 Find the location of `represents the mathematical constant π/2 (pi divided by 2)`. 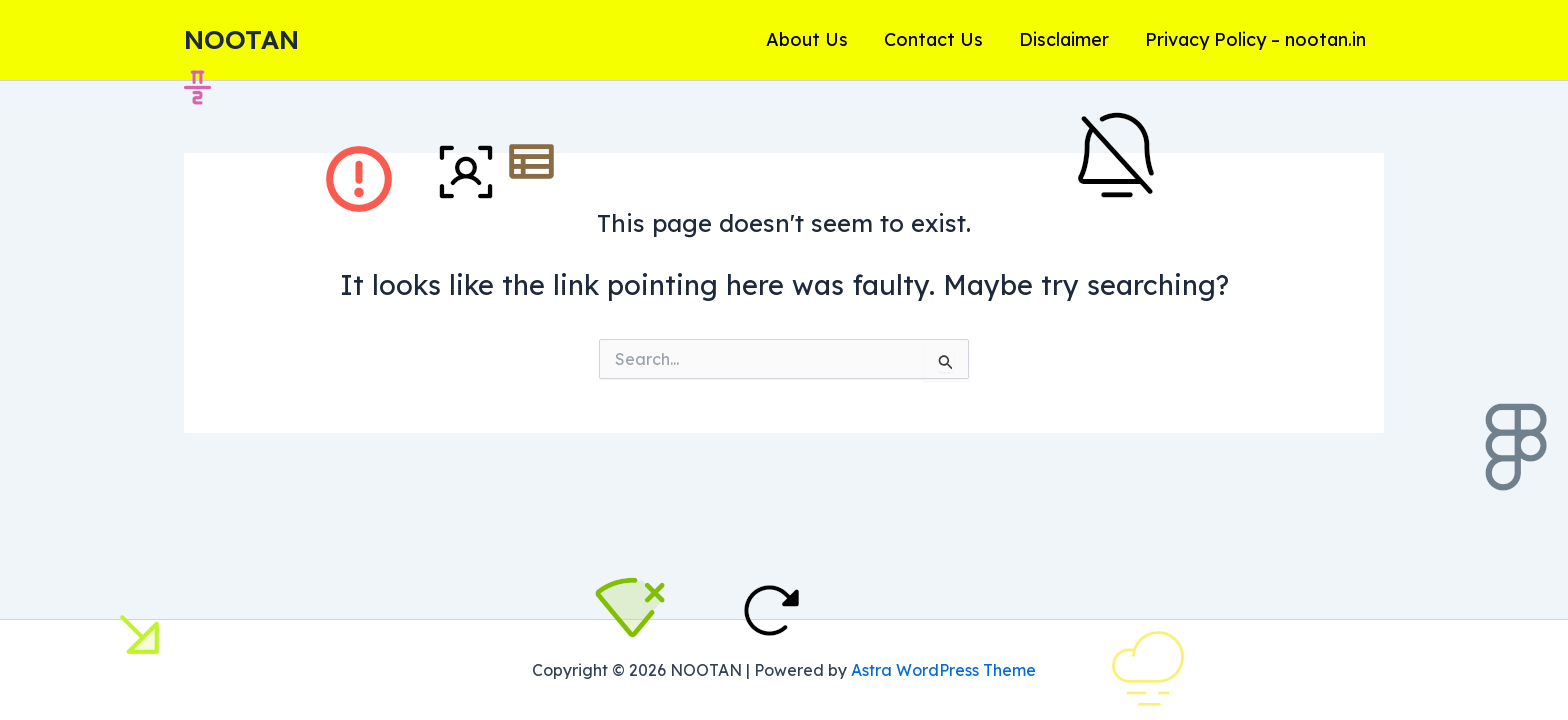

represents the mathematical constant π/2 (pi divided by 2) is located at coordinates (197, 87).